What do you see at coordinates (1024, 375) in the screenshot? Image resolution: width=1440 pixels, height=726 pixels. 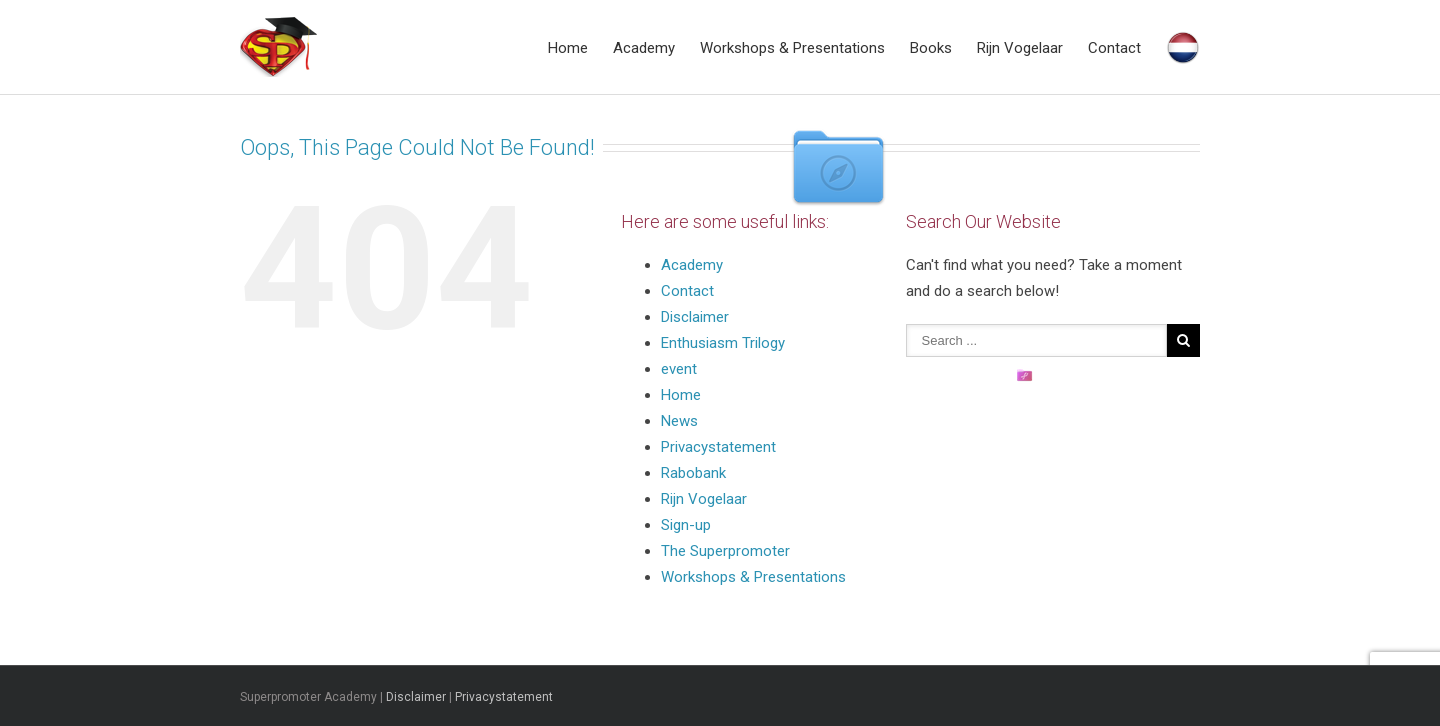 I see `open biology course files` at bounding box center [1024, 375].